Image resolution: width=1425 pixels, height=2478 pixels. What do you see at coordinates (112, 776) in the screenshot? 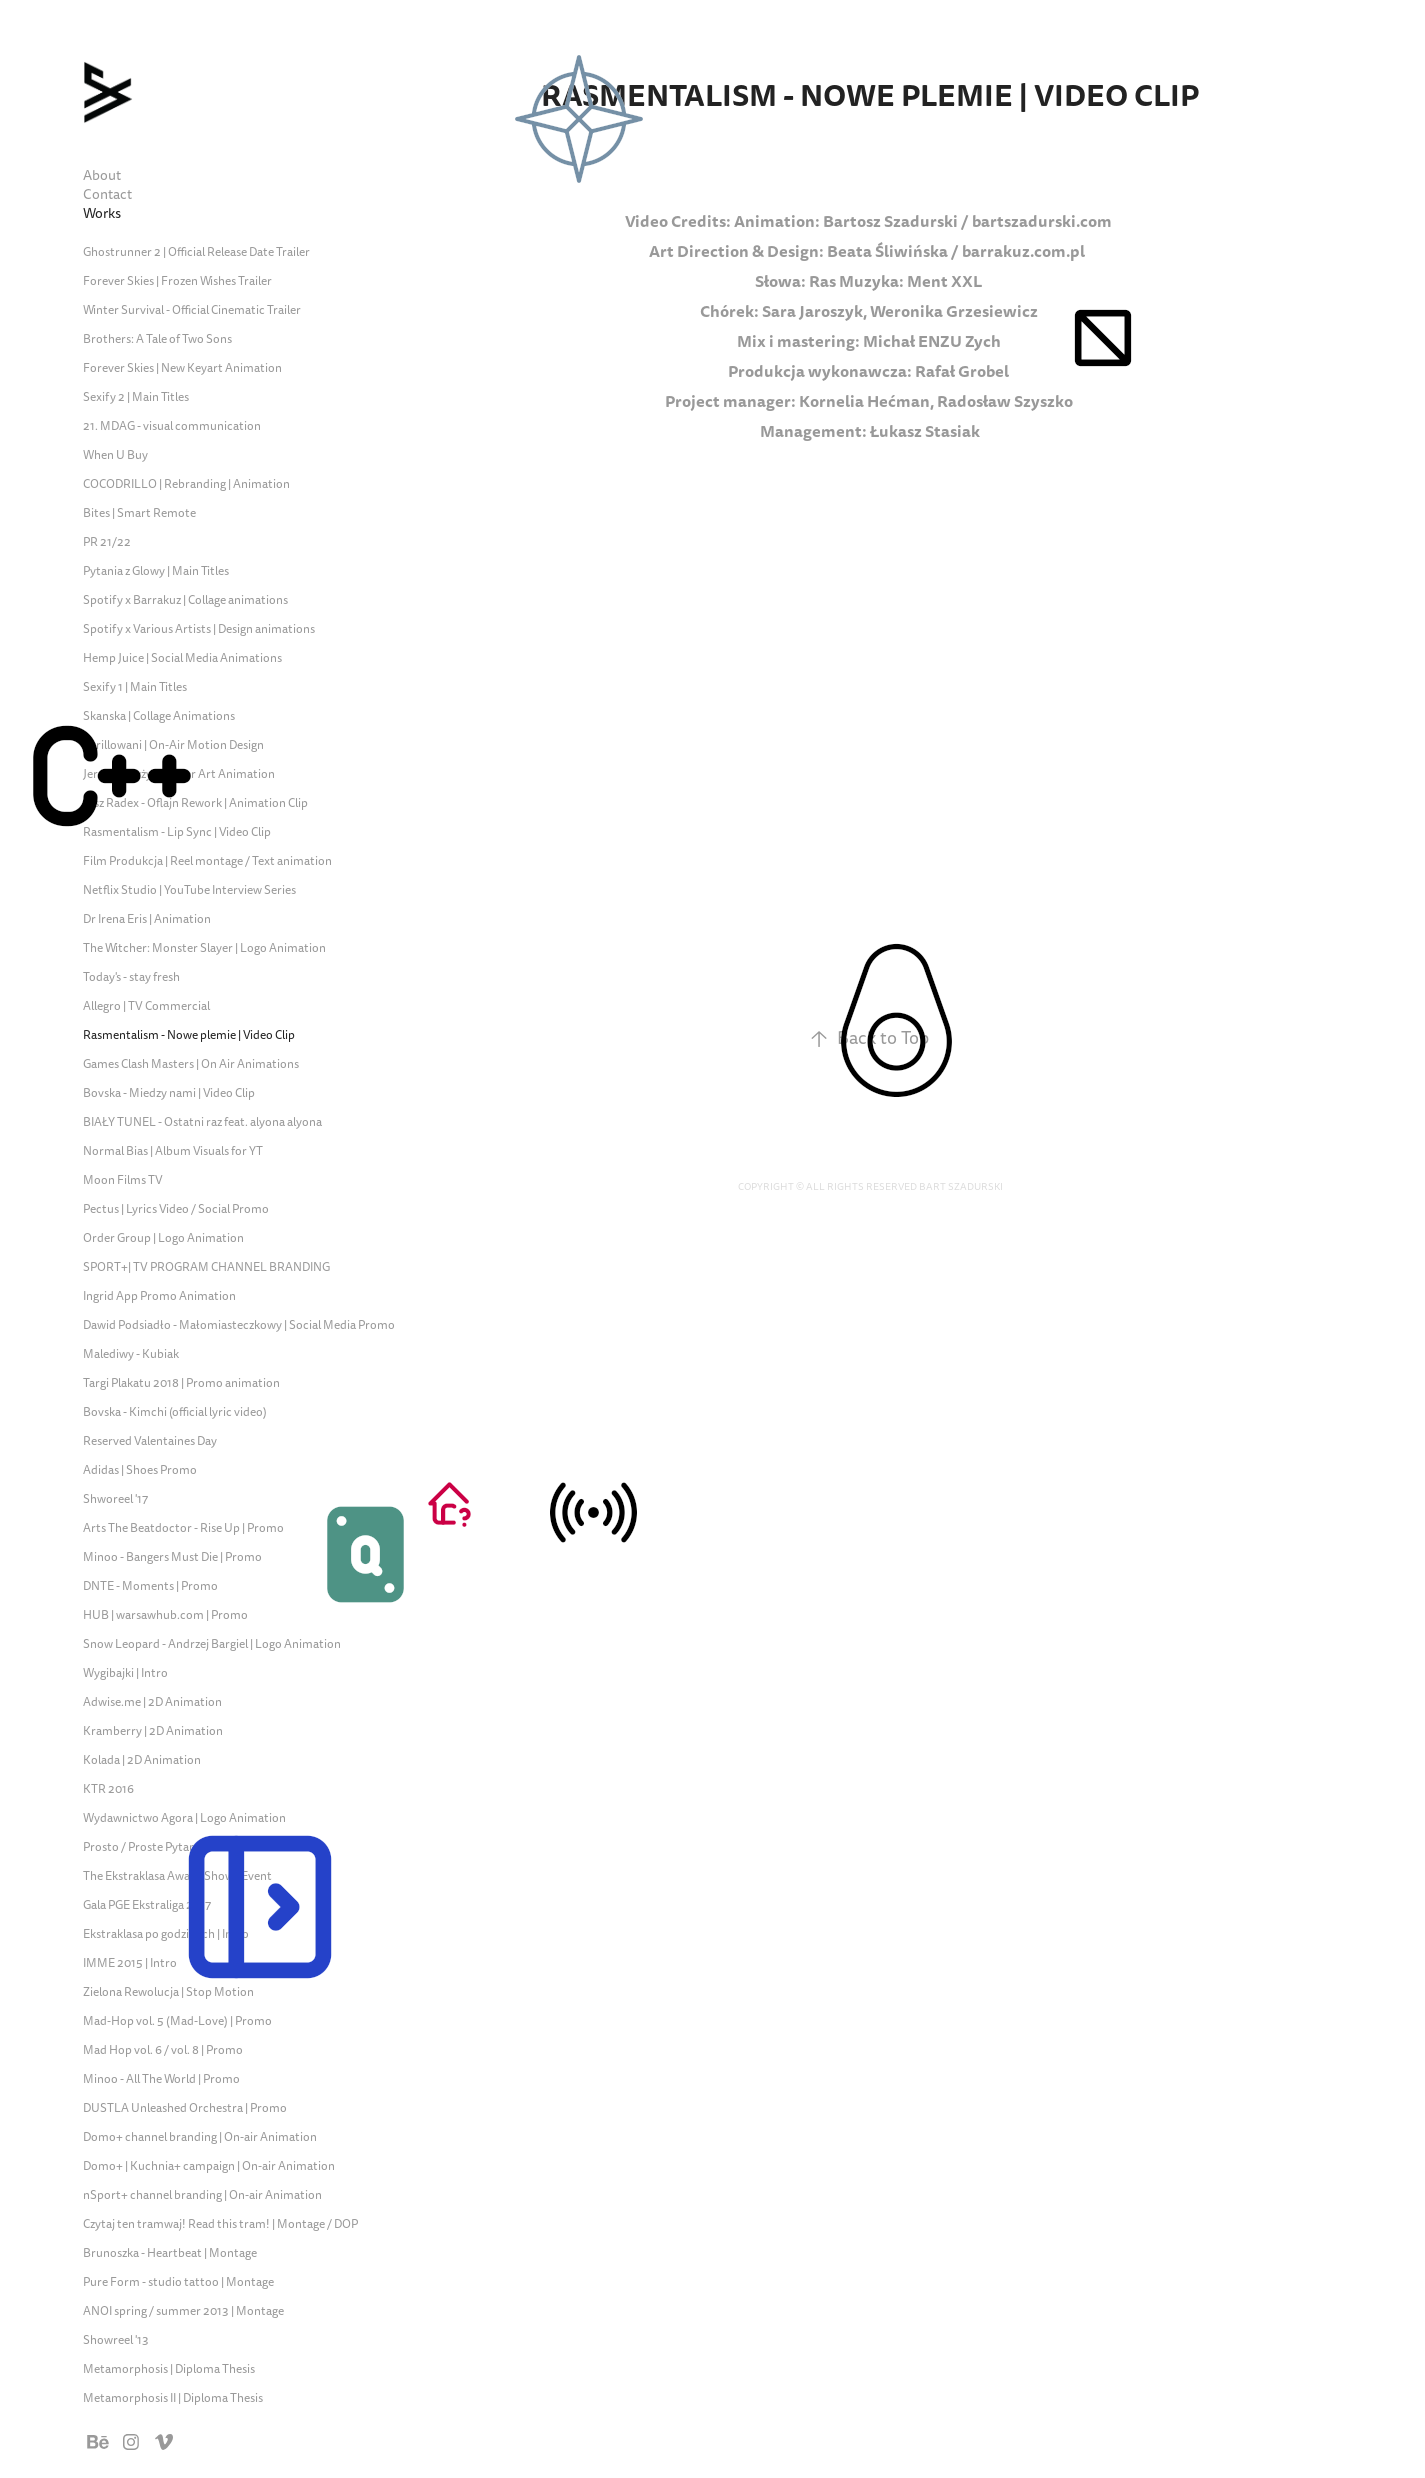
I see `indicates a C++ programming language file or project` at bounding box center [112, 776].